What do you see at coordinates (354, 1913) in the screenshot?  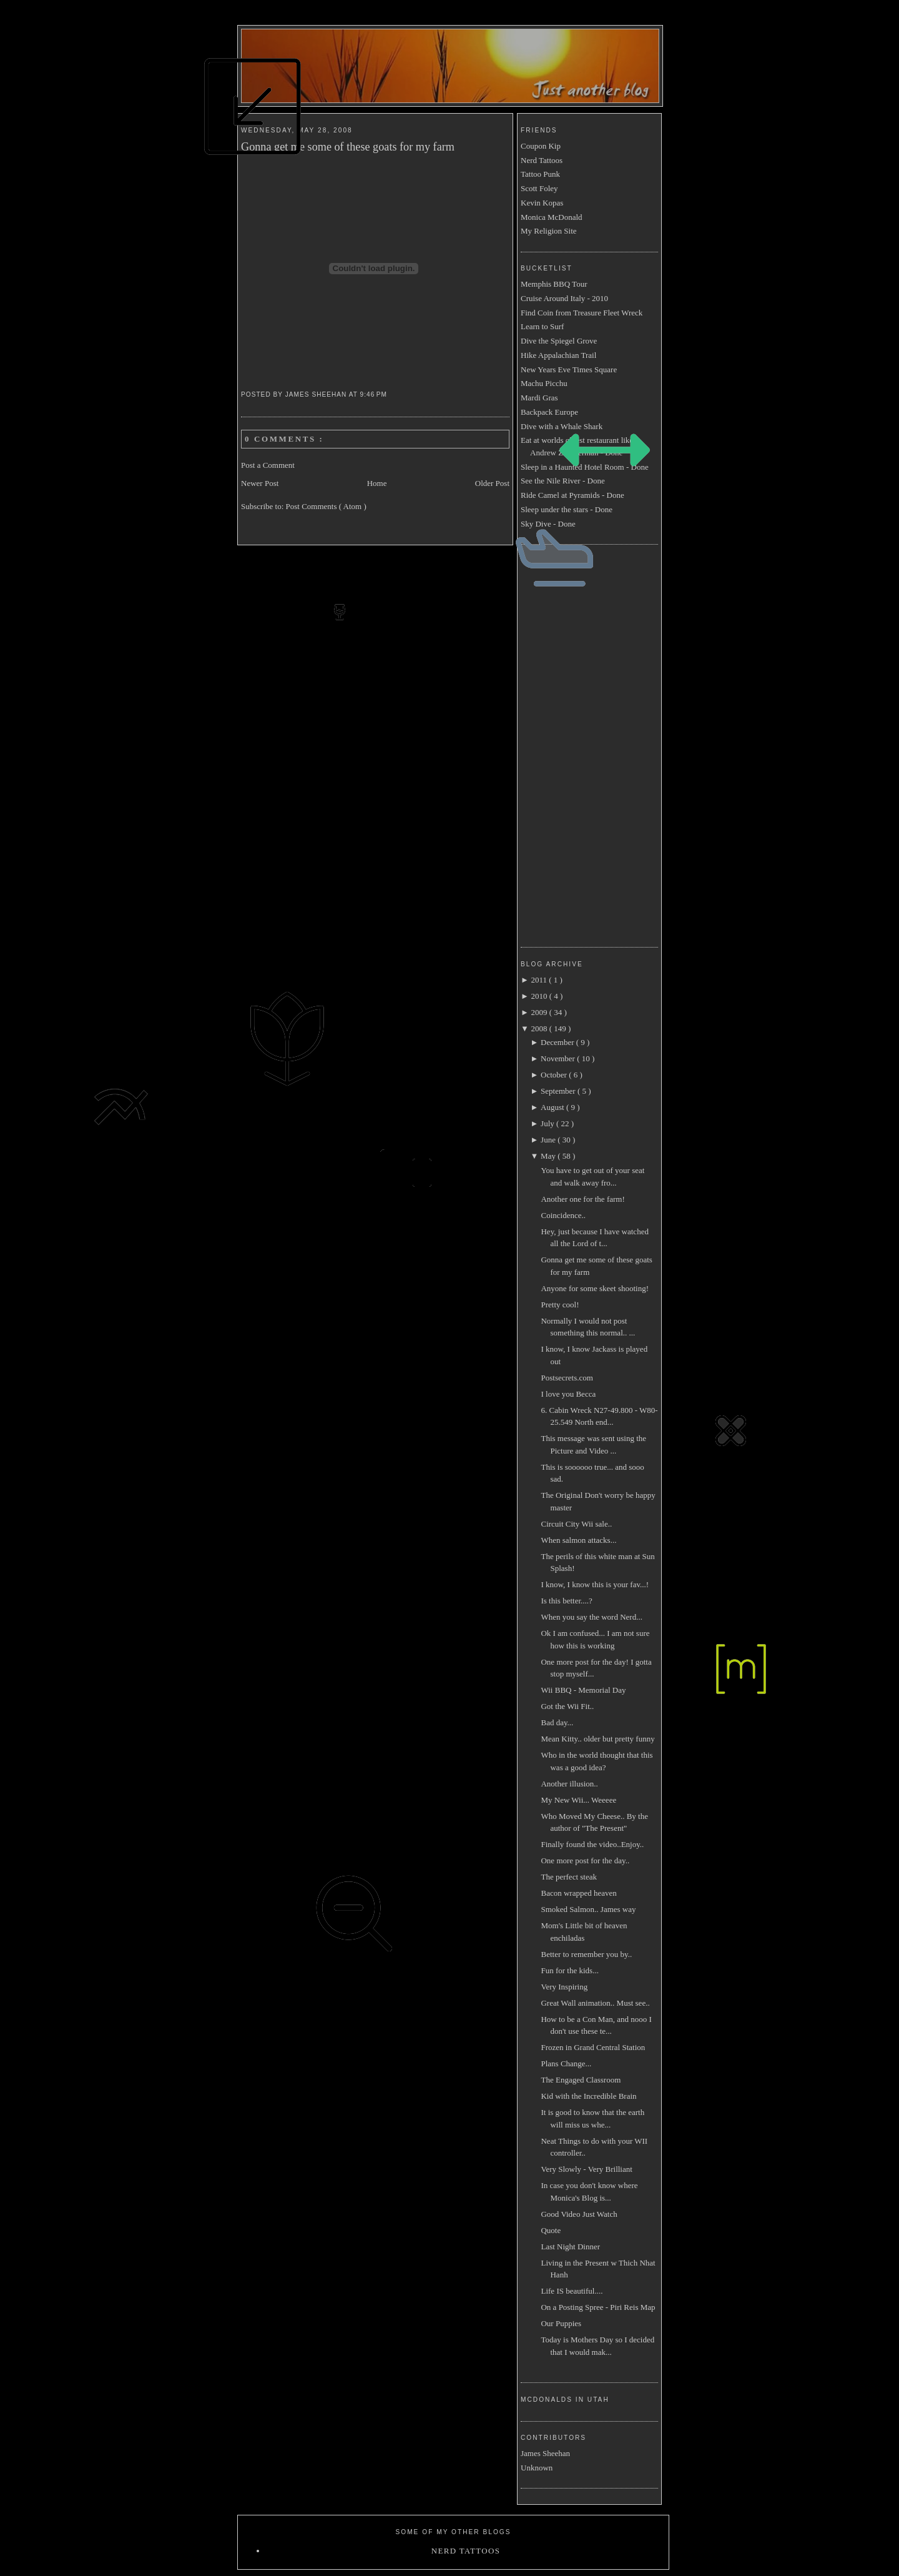 I see `zoom out` at bounding box center [354, 1913].